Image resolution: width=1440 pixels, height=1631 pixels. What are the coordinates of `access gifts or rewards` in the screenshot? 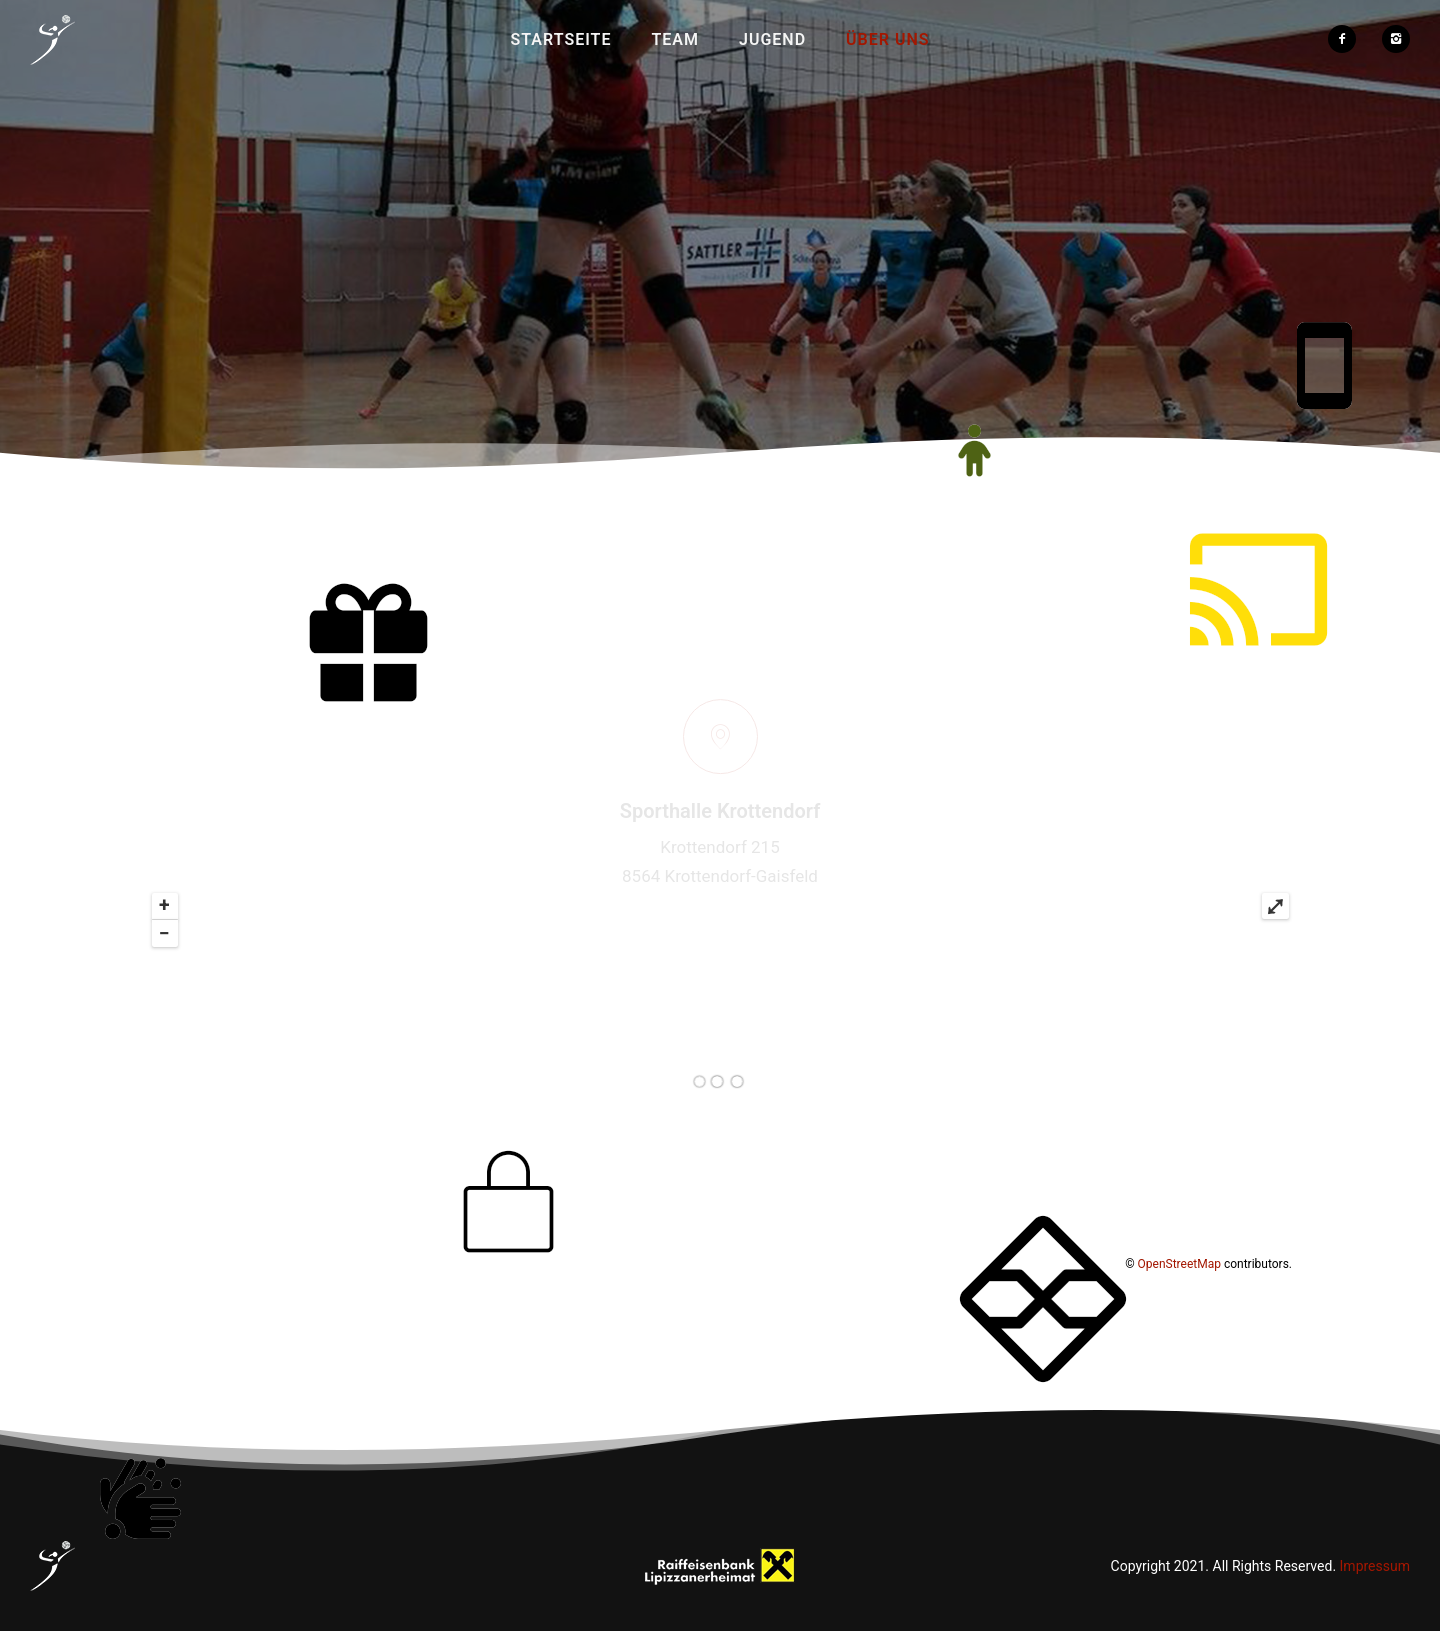 It's located at (368, 642).